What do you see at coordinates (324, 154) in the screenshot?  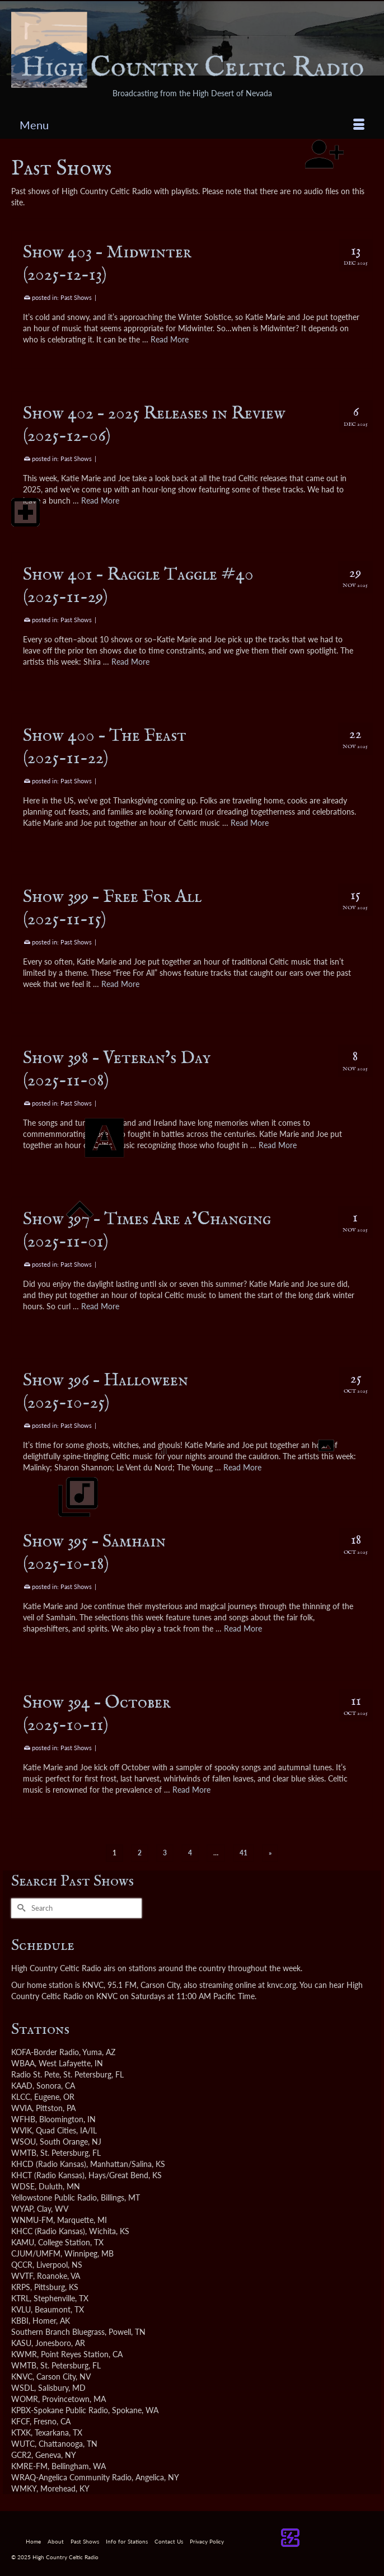 I see `add a new contact or friend` at bounding box center [324, 154].